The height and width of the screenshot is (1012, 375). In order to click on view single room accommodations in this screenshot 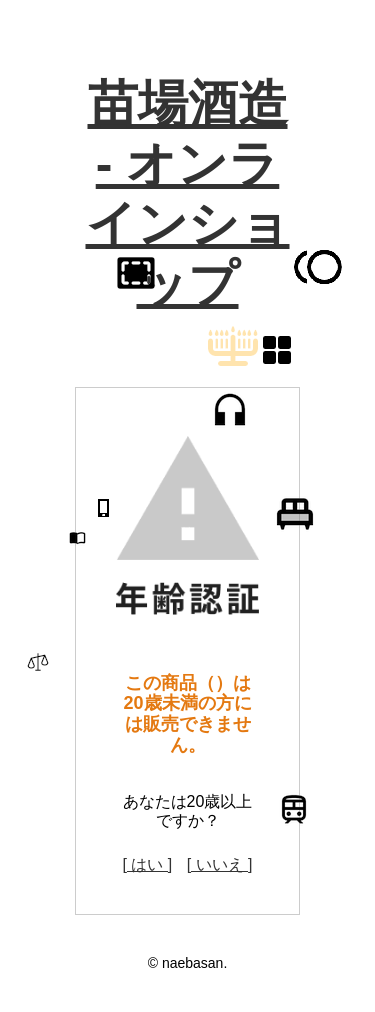, I will do `click(295, 514)`.